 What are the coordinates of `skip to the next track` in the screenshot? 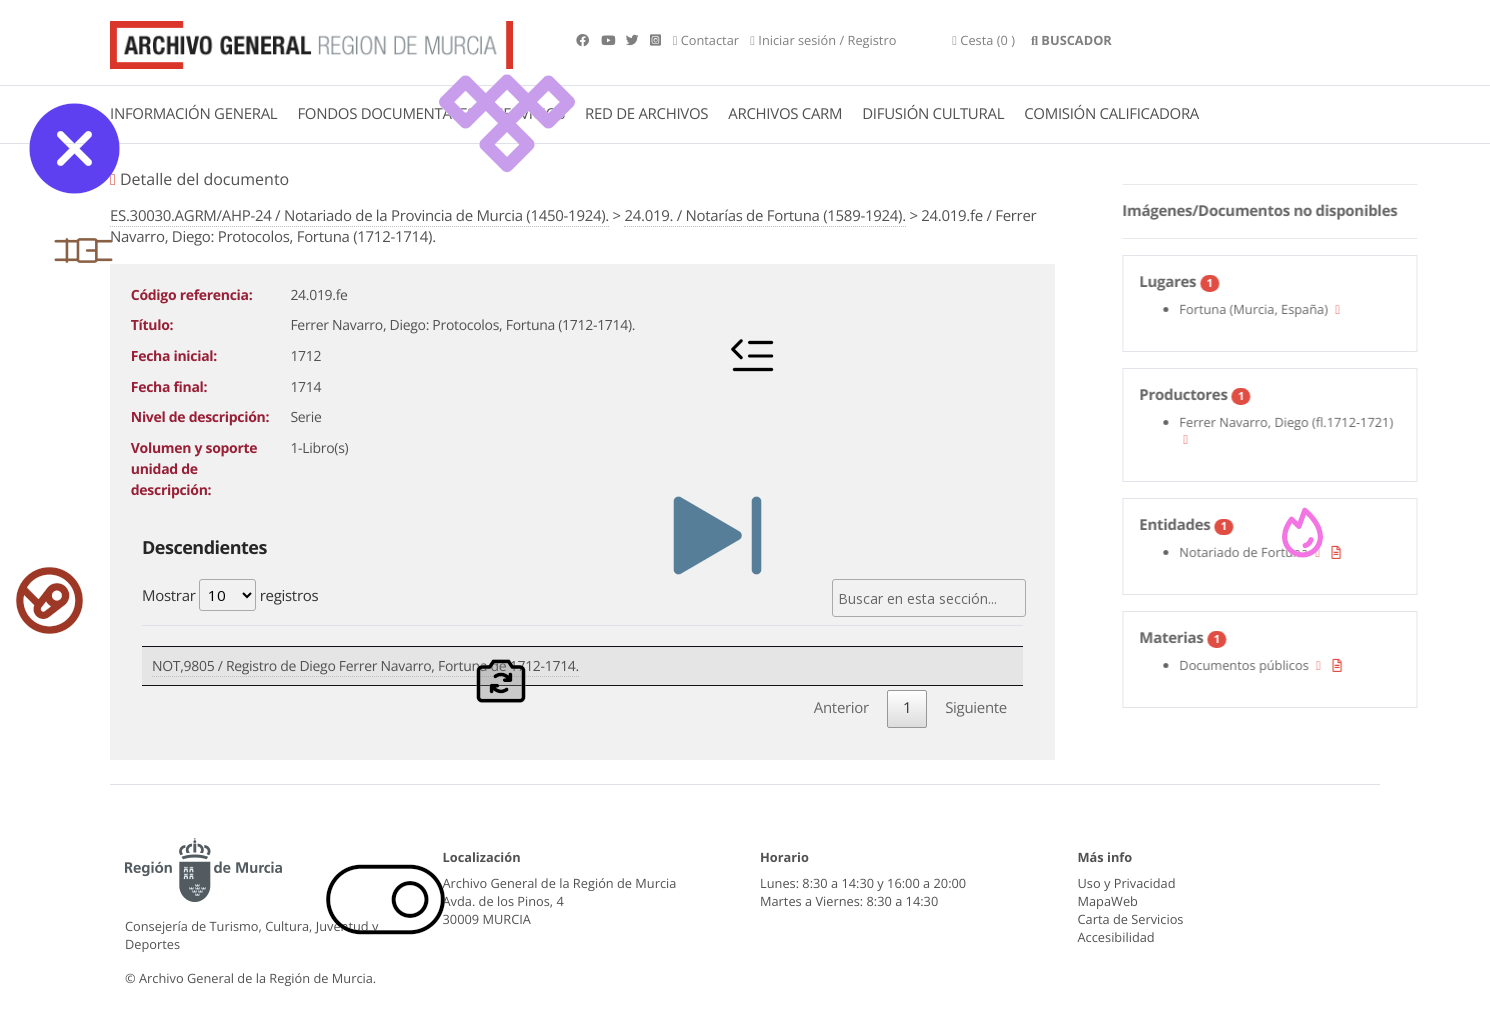 It's located at (717, 535).